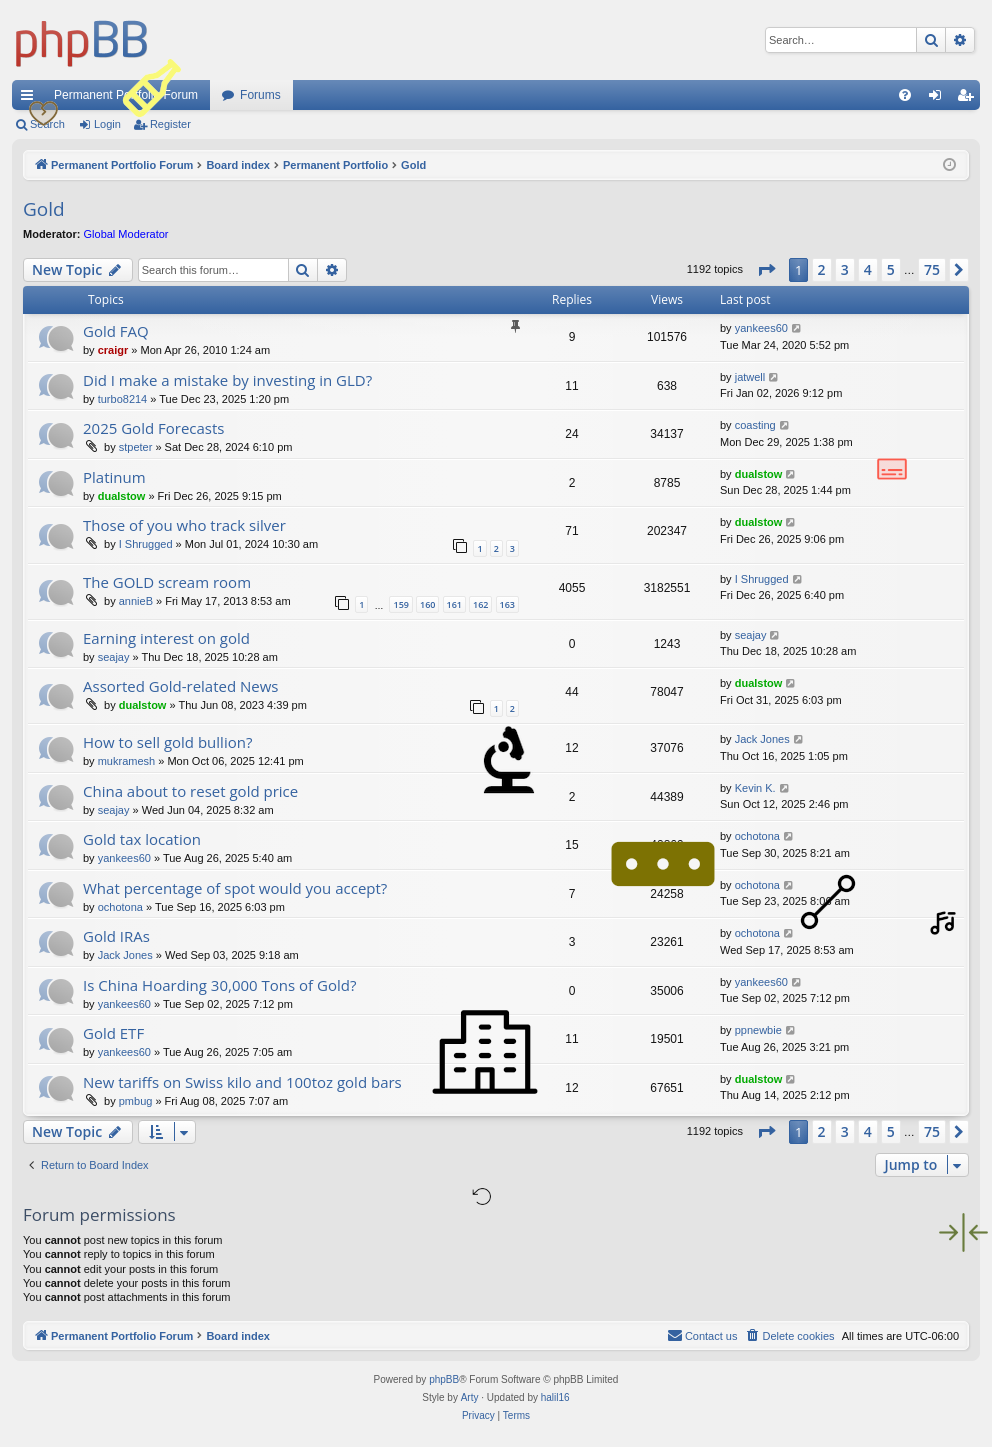 The height and width of the screenshot is (1447, 992). What do you see at coordinates (663, 864) in the screenshot?
I see `open more options menu` at bounding box center [663, 864].